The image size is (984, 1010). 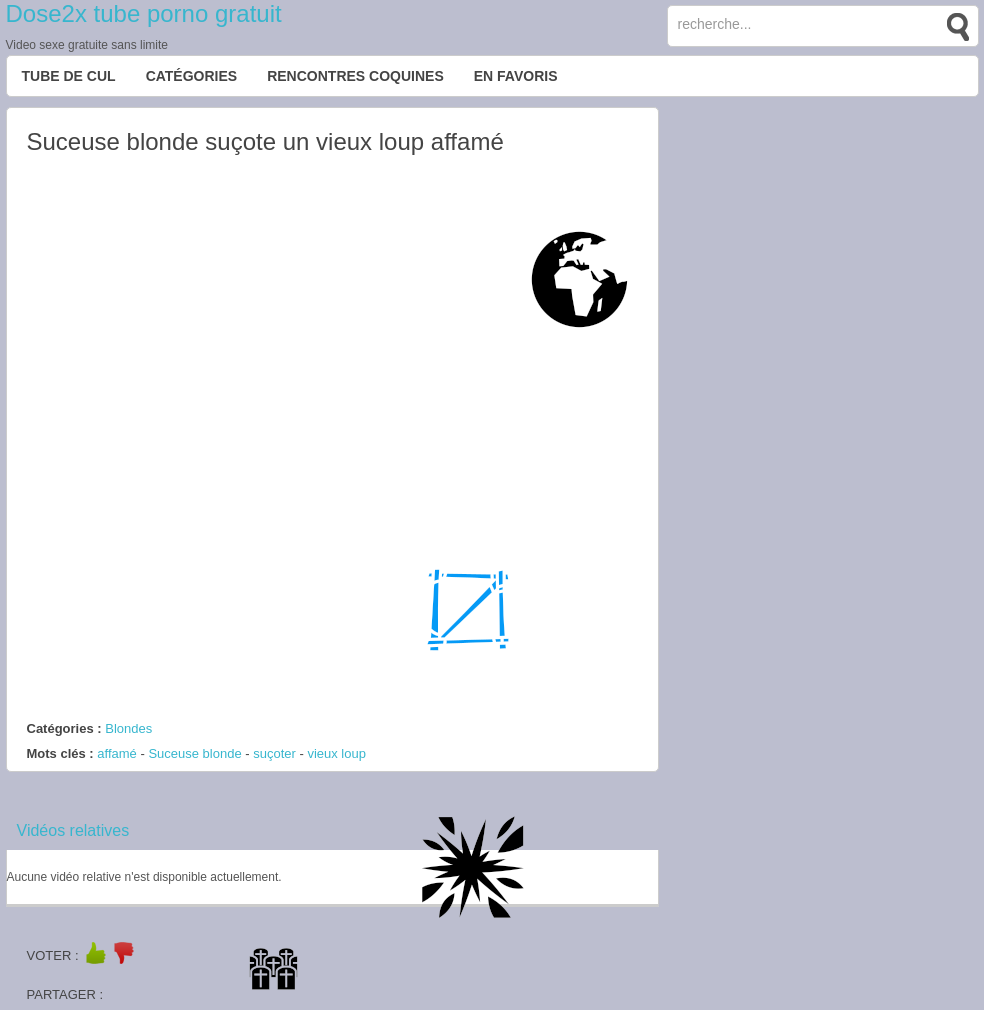 I want to click on access the graveyard or cemetery area in-game, so click(x=273, y=966).